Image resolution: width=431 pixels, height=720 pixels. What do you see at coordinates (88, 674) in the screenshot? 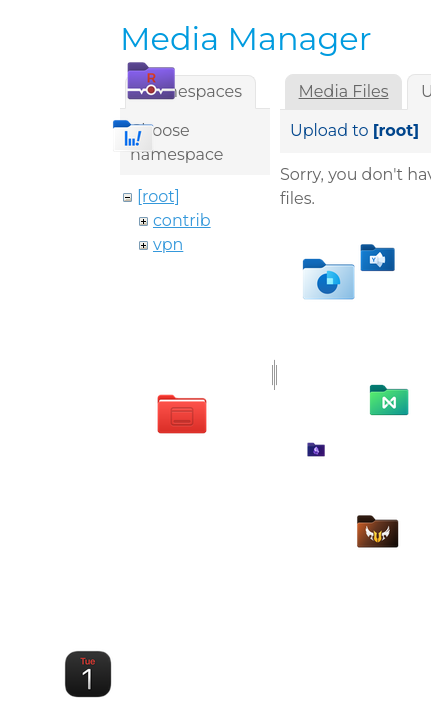
I see `open the calendar app` at bounding box center [88, 674].